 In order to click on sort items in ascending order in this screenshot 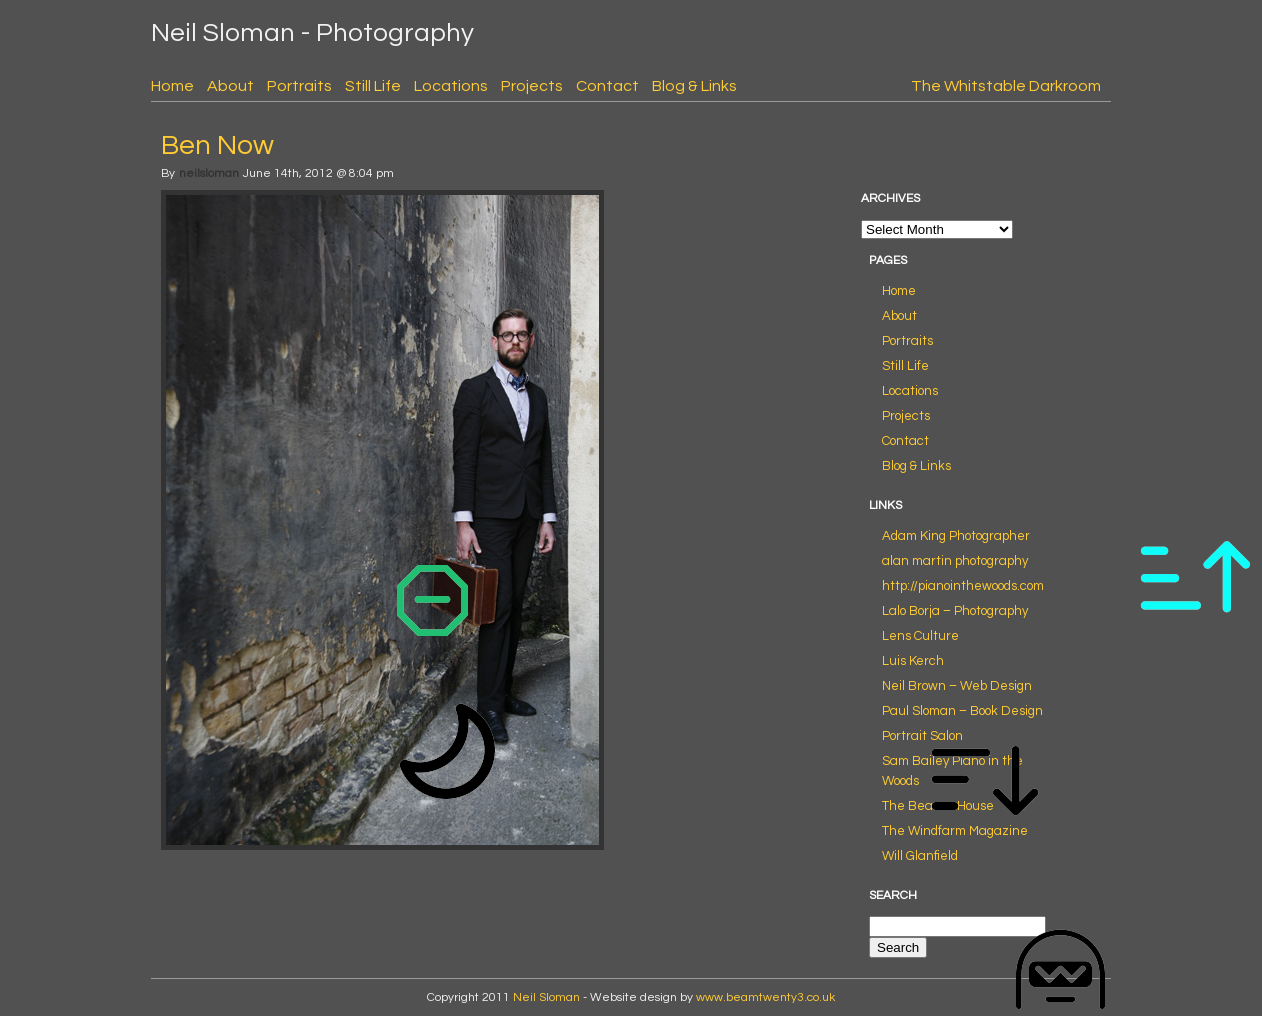, I will do `click(1195, 579)`.